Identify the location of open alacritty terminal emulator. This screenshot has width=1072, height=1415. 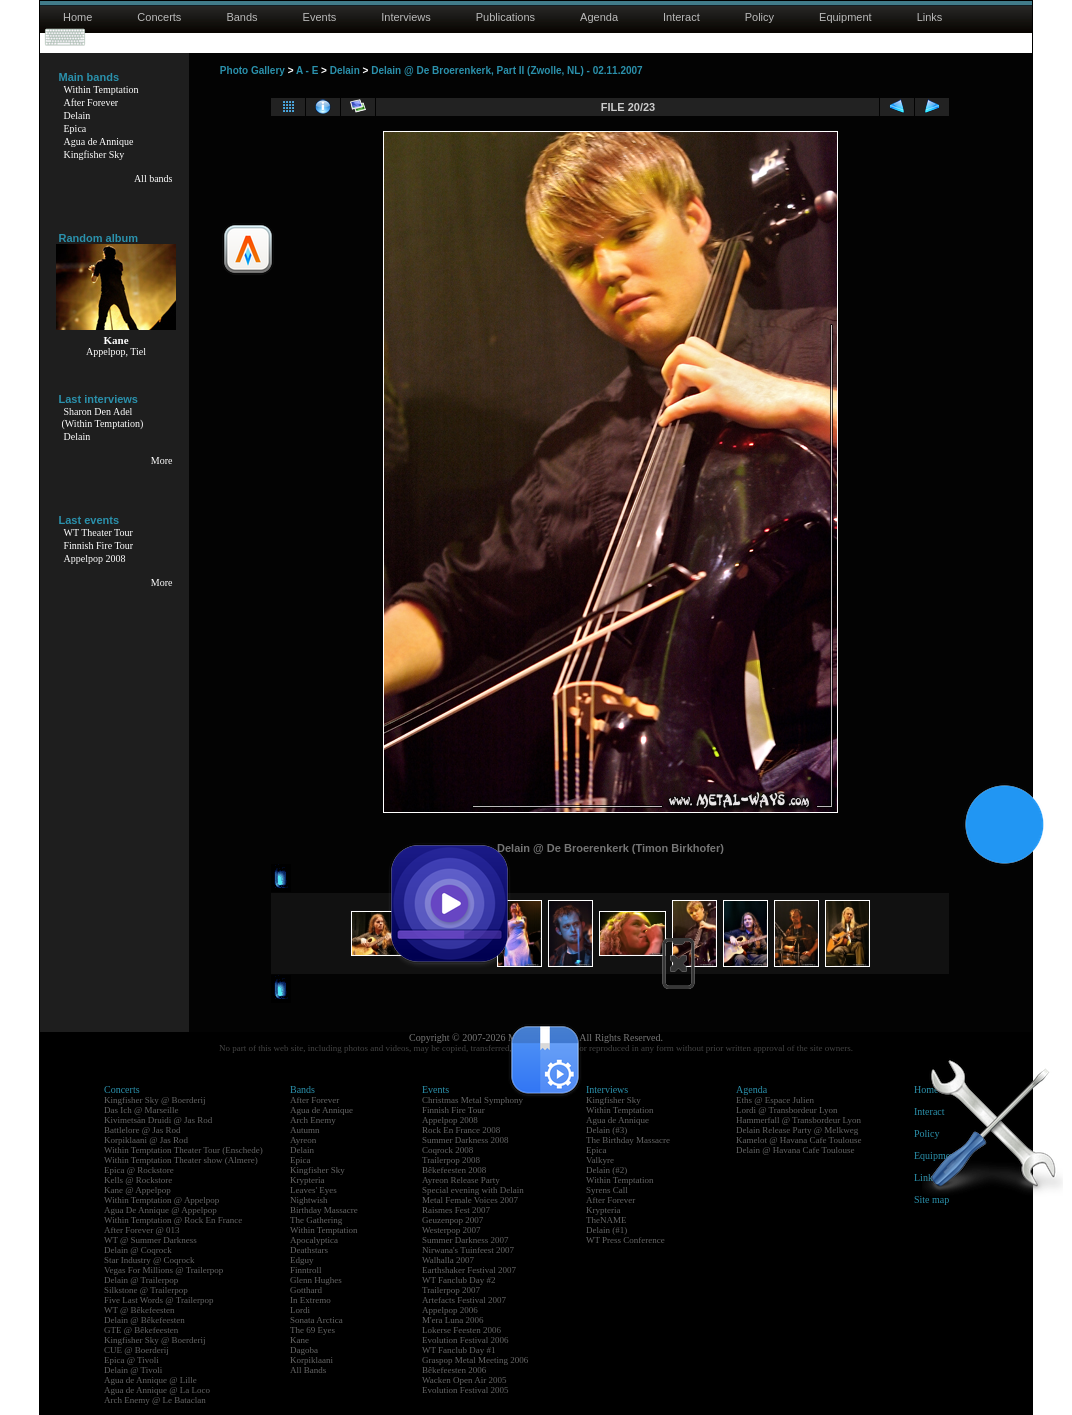
(248, 249).